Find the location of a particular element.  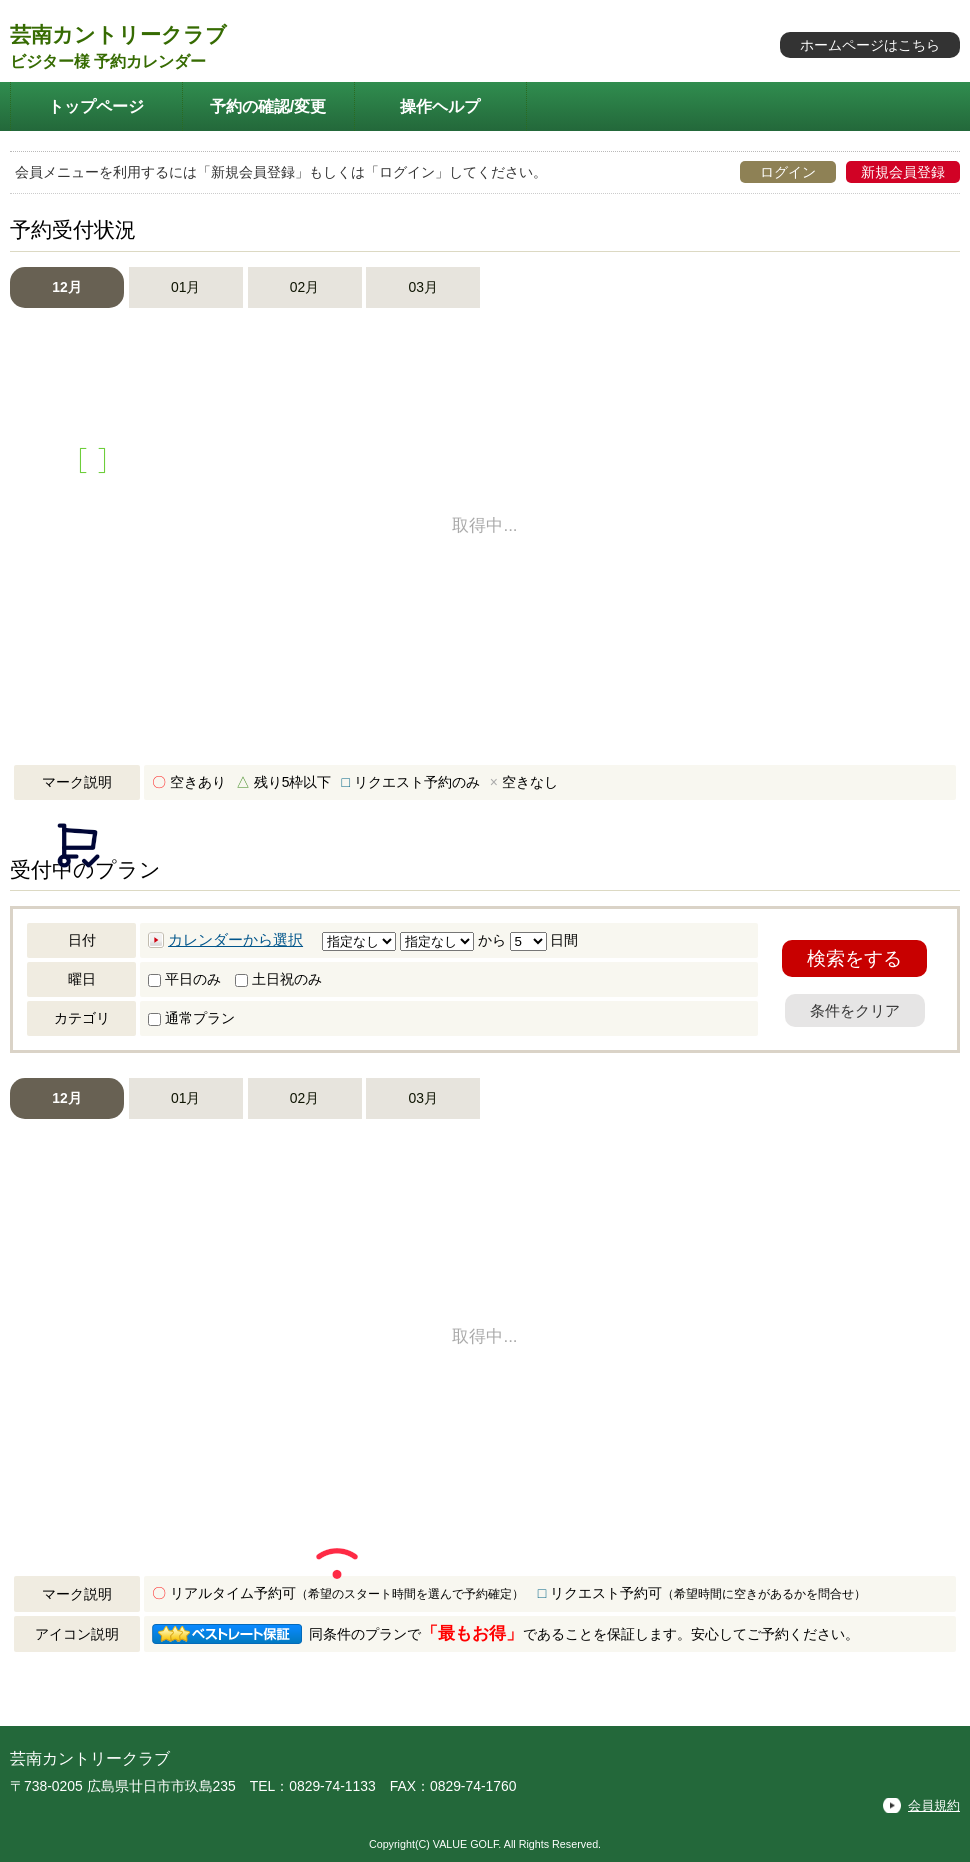

indicates weak wifi signal strength is located at coordinates (337, 1540).